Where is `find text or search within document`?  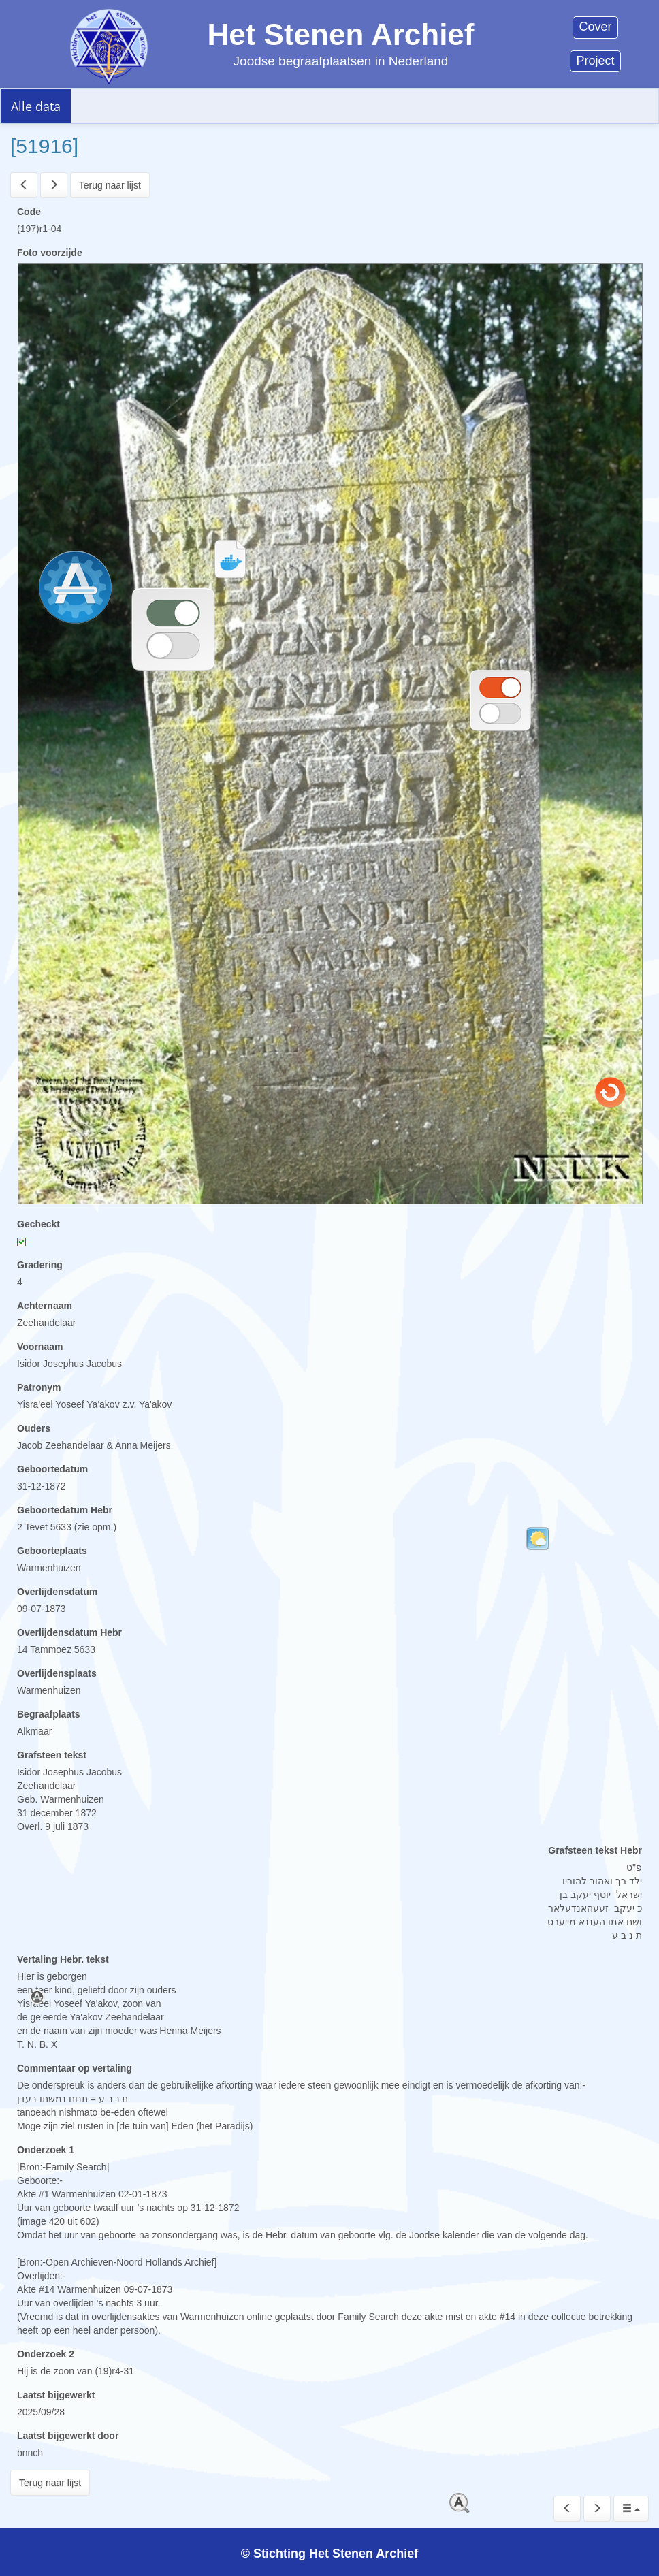
find text or search within document is located at coordinates (460, 2503).